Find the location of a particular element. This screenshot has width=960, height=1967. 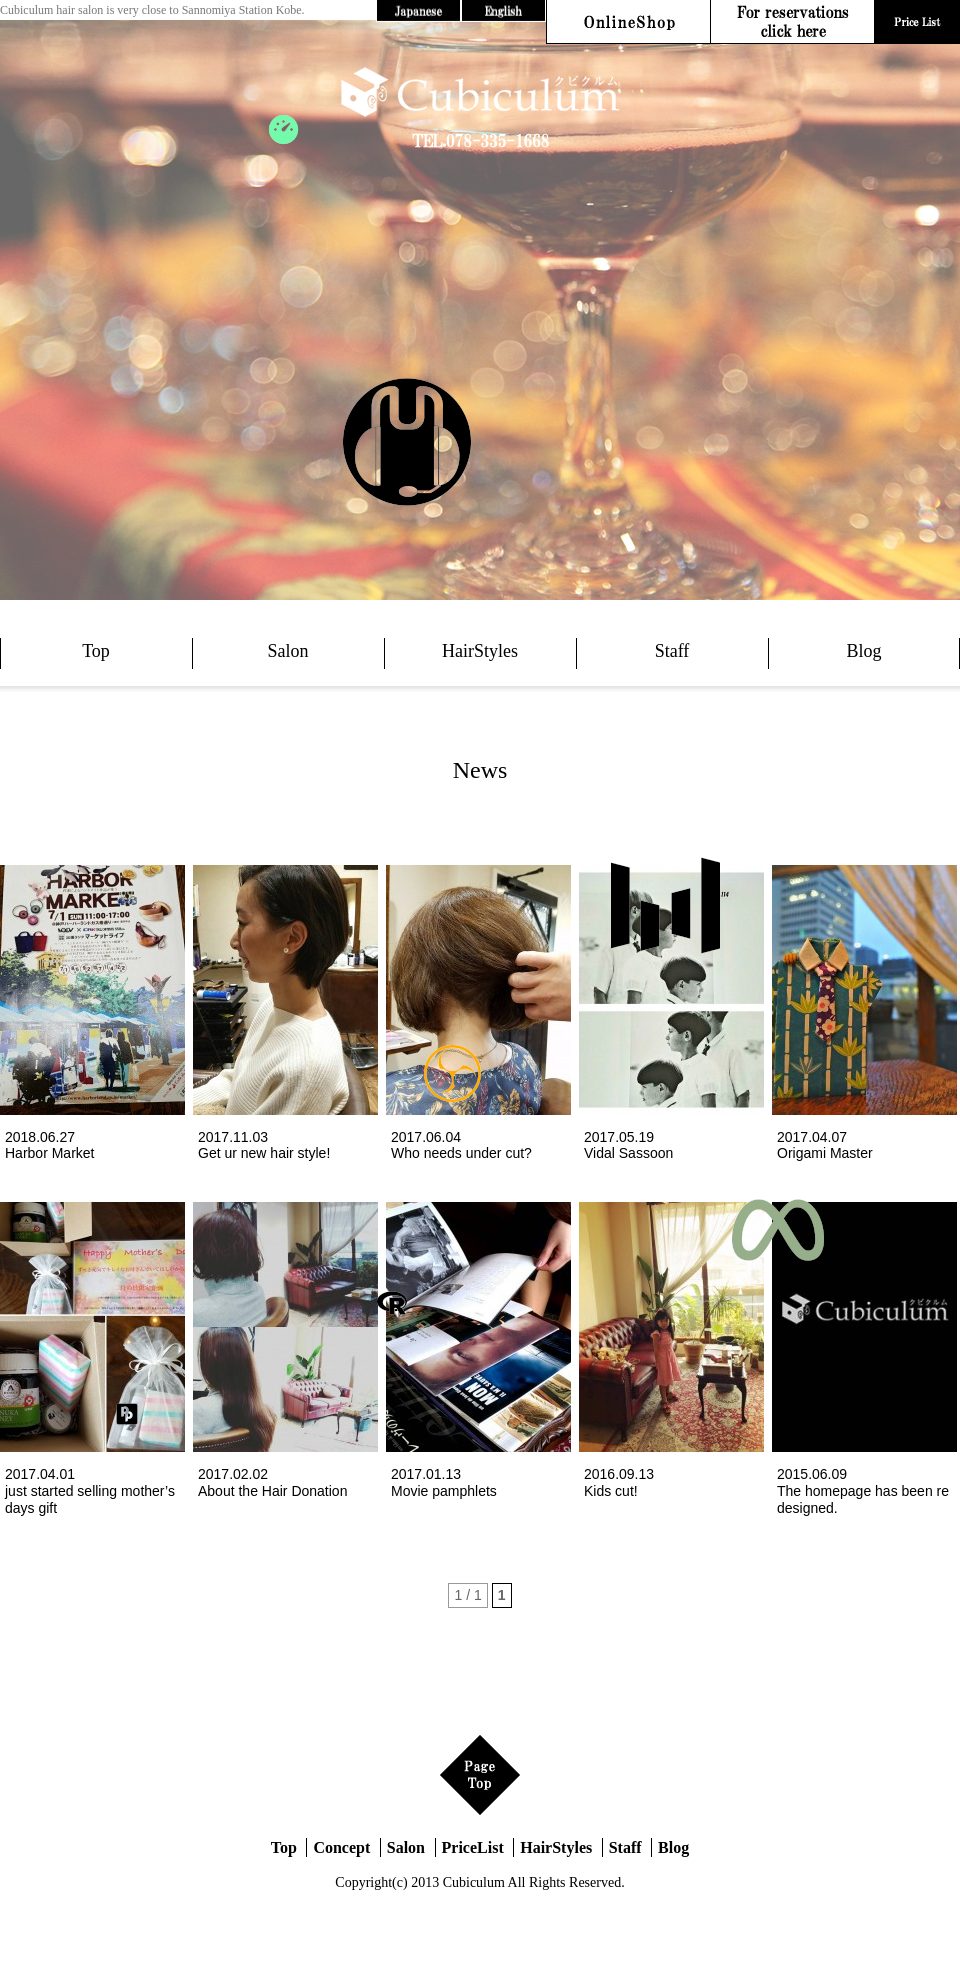

R programming language logo is located at coordinates (392, 1303).